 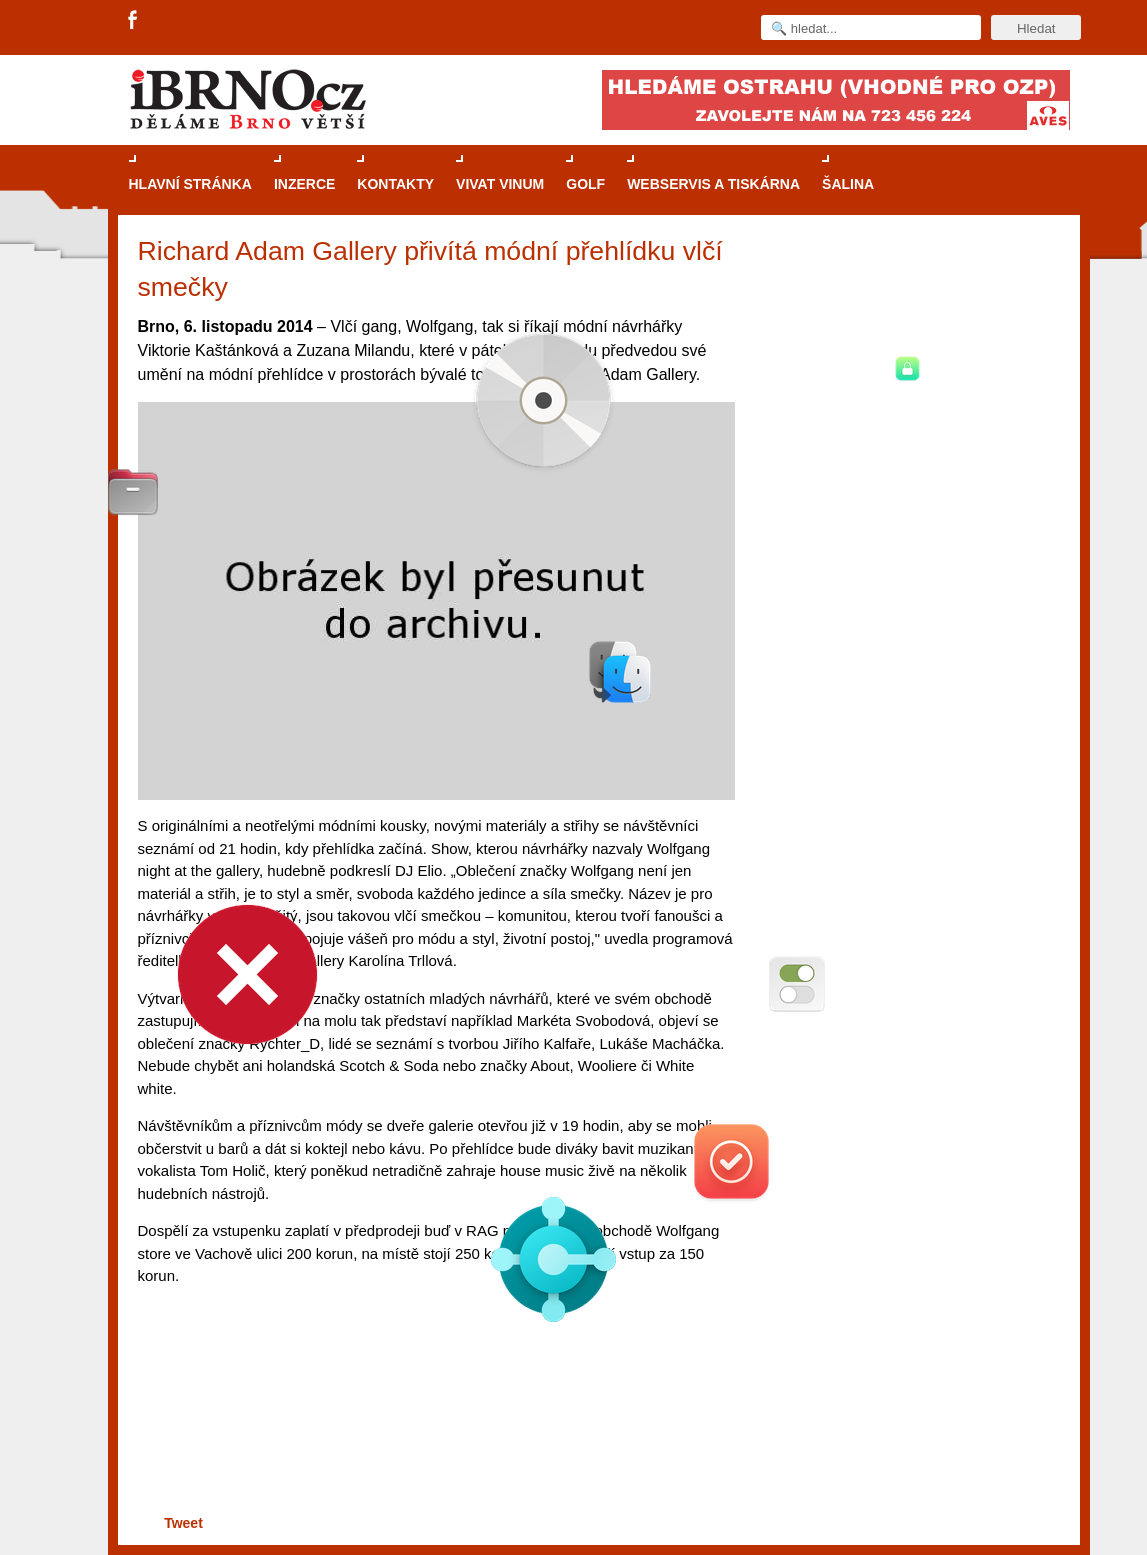 I want to click on open dconf editor to modify system configuration settings, so click(x=731, y=1161).